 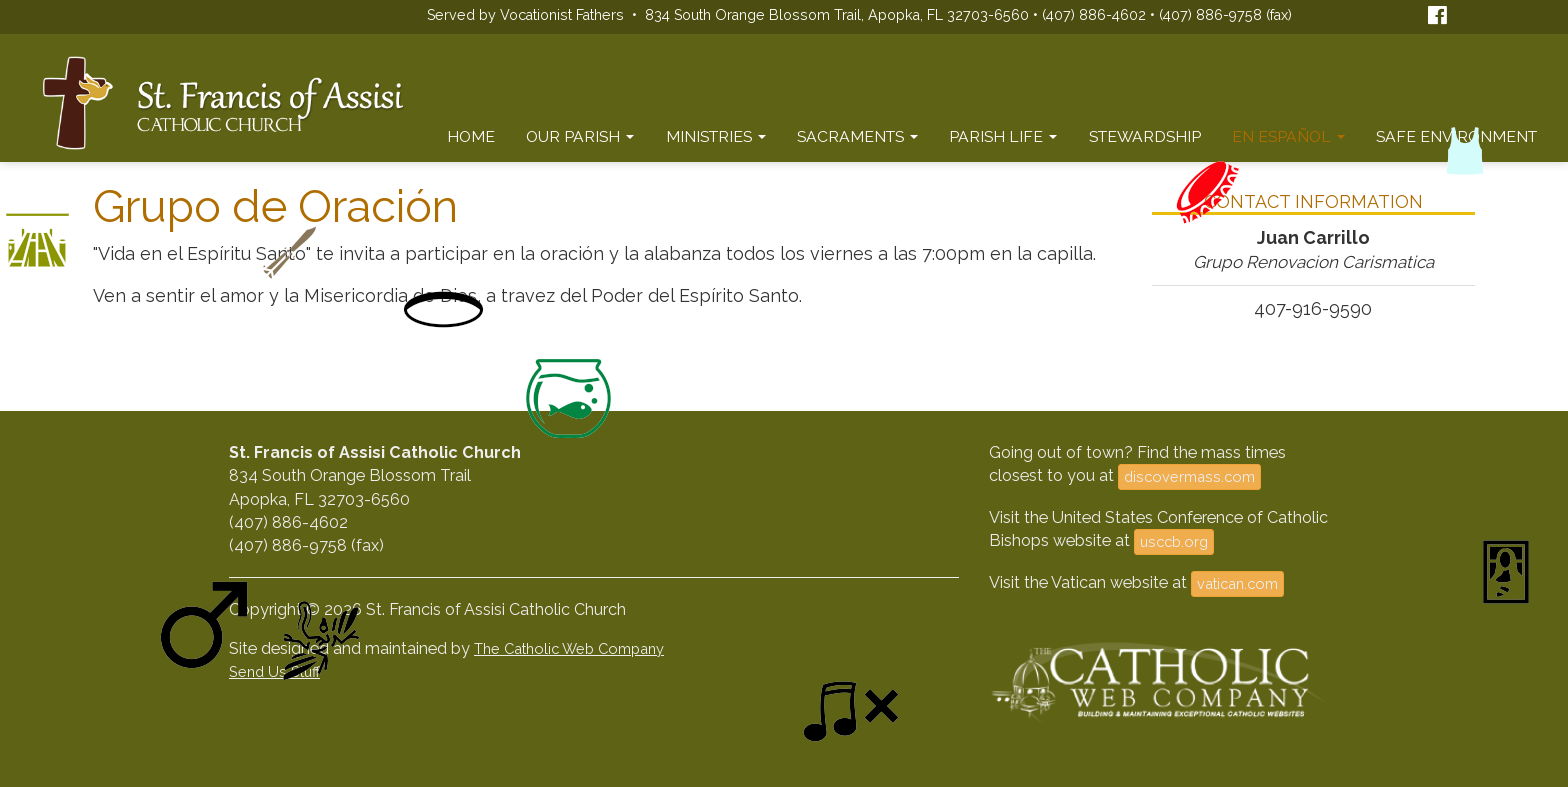 What do you see at coordinates (1208, 192) in the screenshot?
I see `bottle cap collectible item in a game inventory` at bounding box center [1208, 192].